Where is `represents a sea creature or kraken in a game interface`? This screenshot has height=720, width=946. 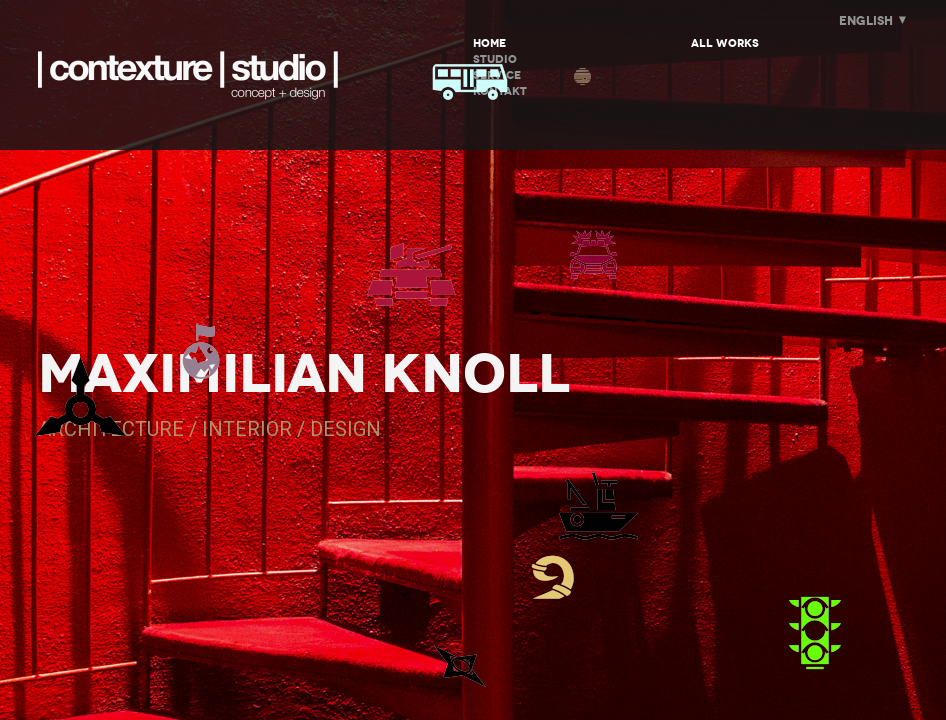 represents a sea creature or kraken in a game interface is located at coordinates (552, 577).